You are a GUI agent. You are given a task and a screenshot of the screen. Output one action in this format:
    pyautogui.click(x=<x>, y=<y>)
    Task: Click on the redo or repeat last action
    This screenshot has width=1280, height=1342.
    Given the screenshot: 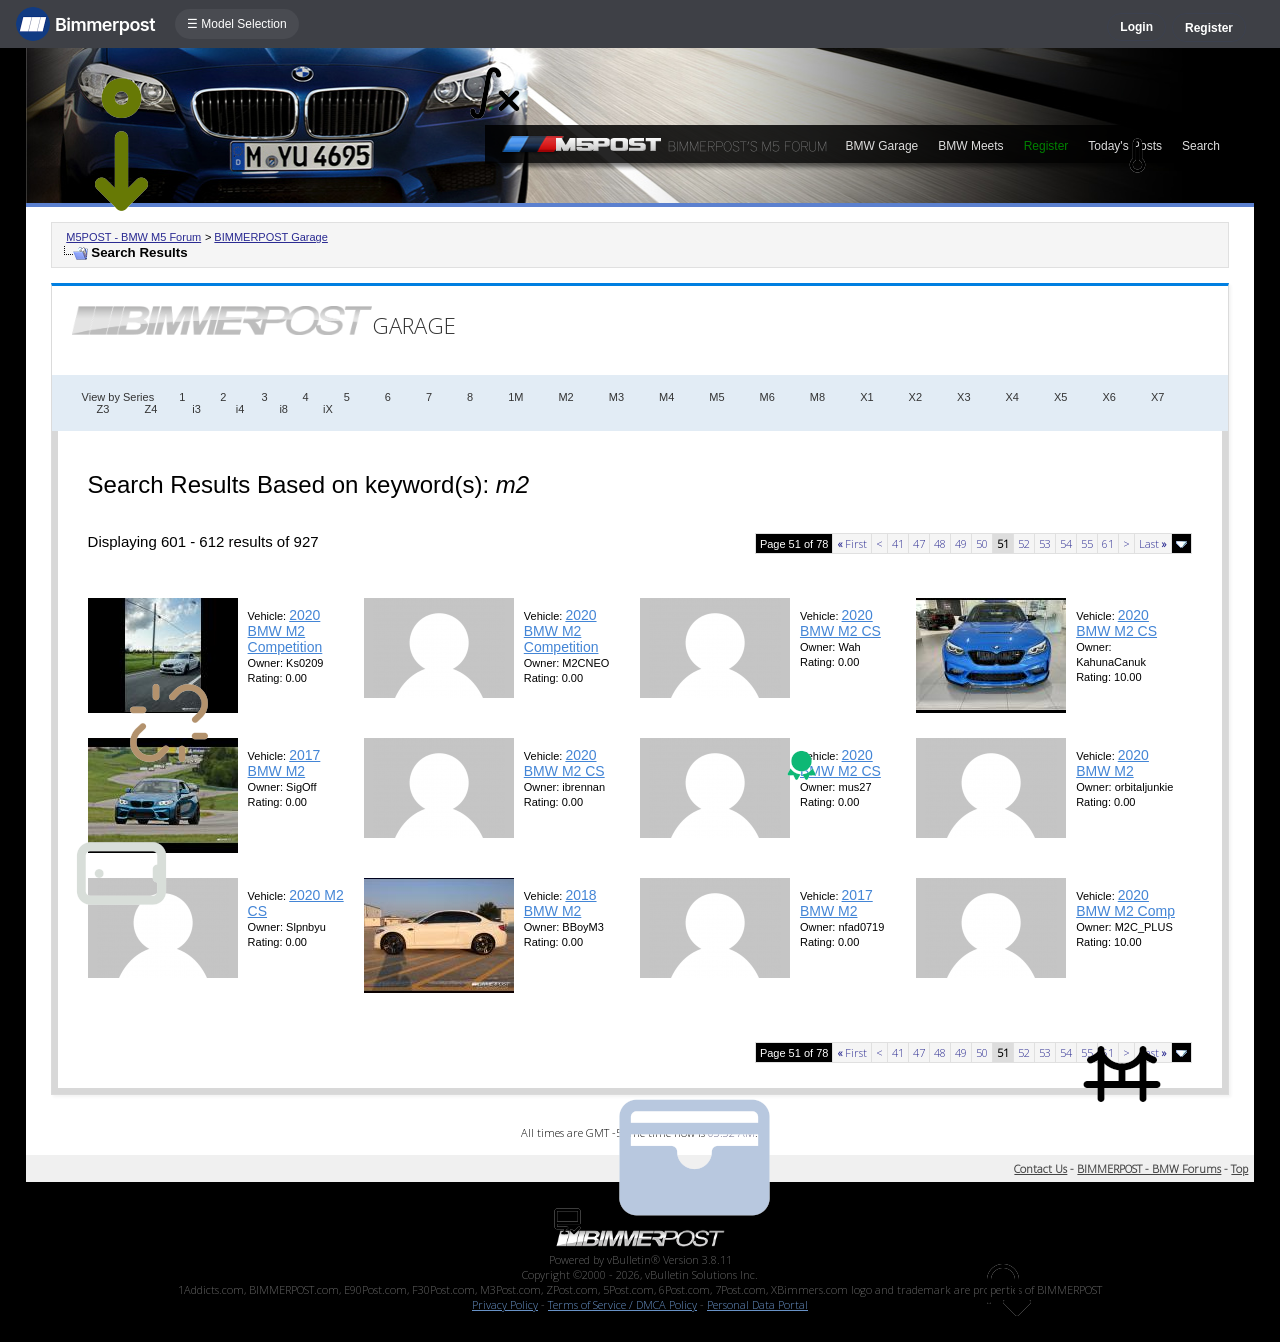 What is the action you would take?
    pyautogui.click(x=1007, y=1290)
    